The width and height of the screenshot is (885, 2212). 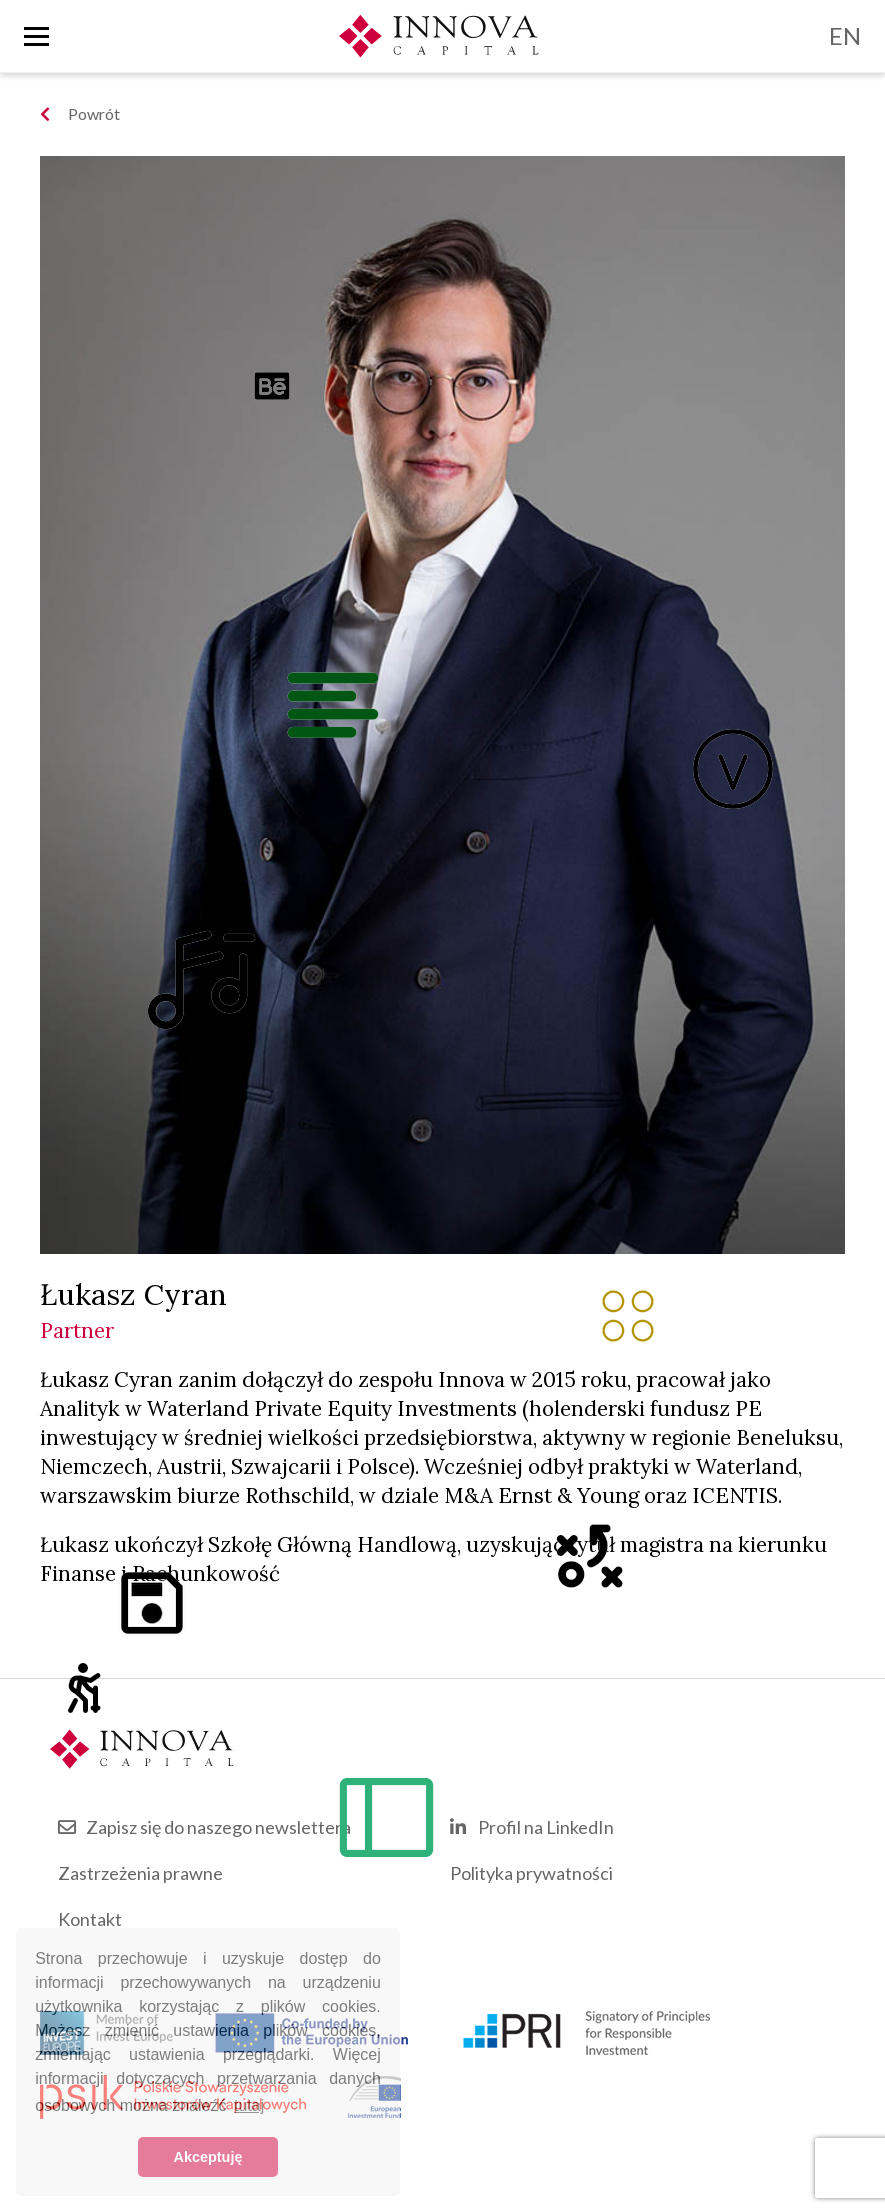 I want to click on toggle the sidebar panel, so click(x=386, y=1817).